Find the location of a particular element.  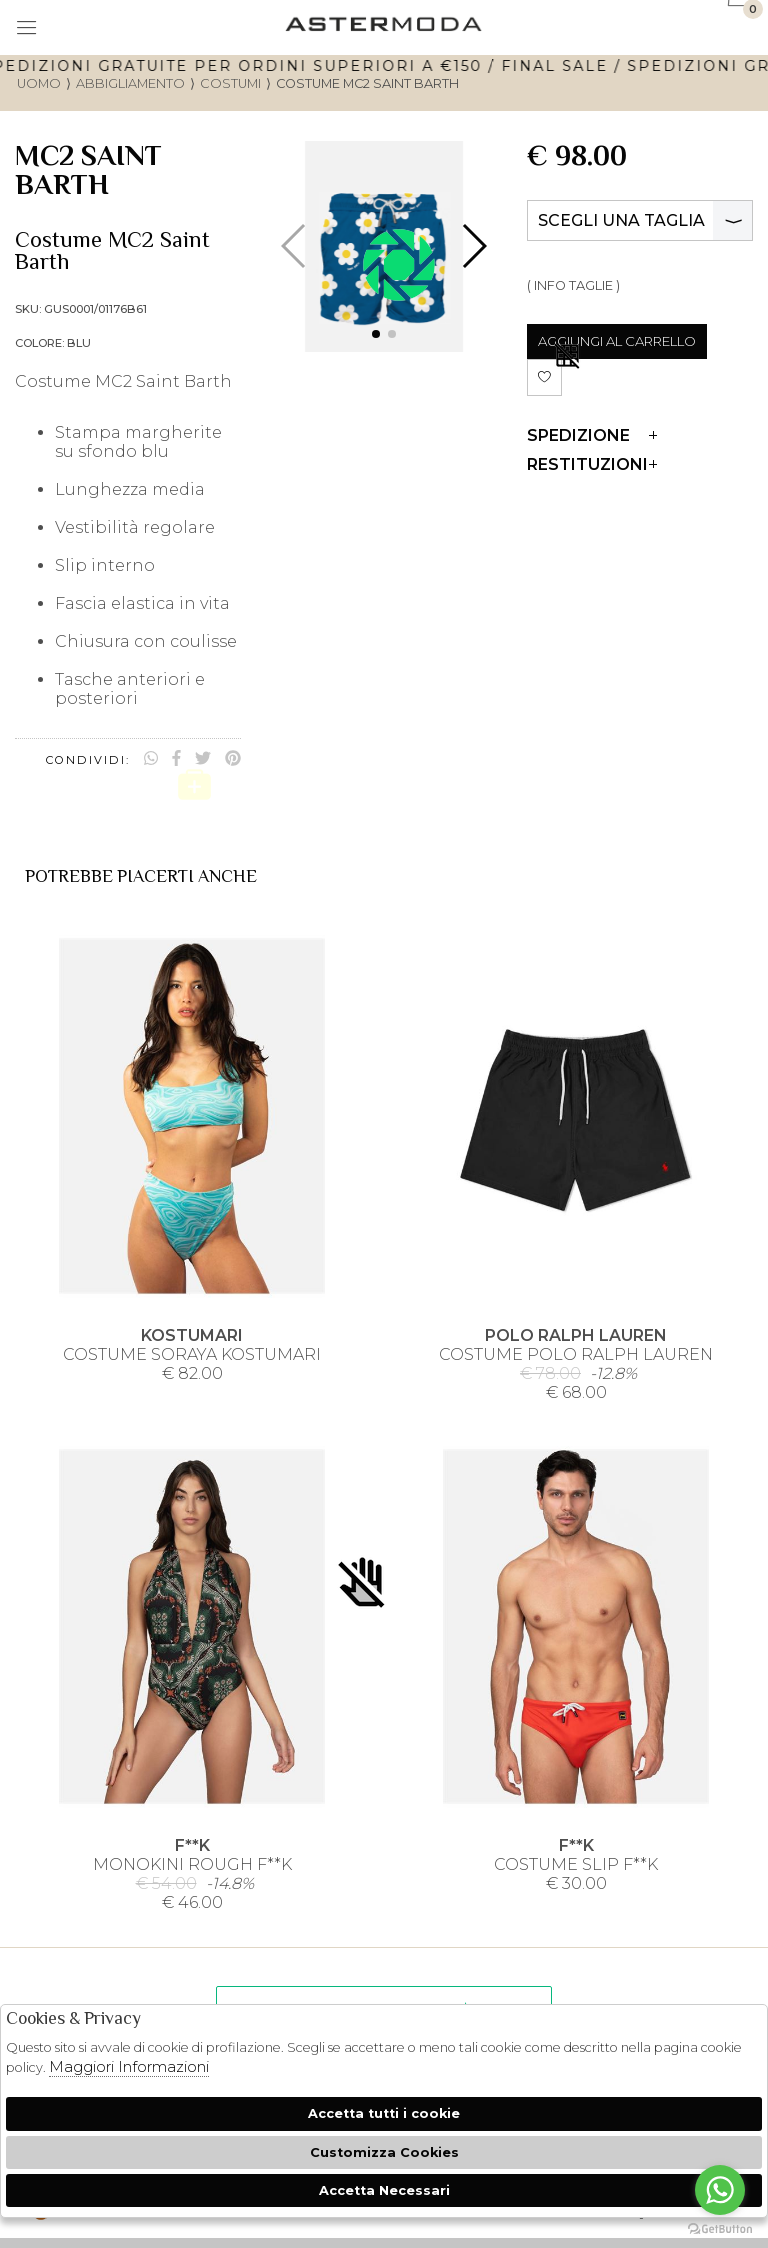

do not touch or interact with this element is located at coordinates (363, 1583).